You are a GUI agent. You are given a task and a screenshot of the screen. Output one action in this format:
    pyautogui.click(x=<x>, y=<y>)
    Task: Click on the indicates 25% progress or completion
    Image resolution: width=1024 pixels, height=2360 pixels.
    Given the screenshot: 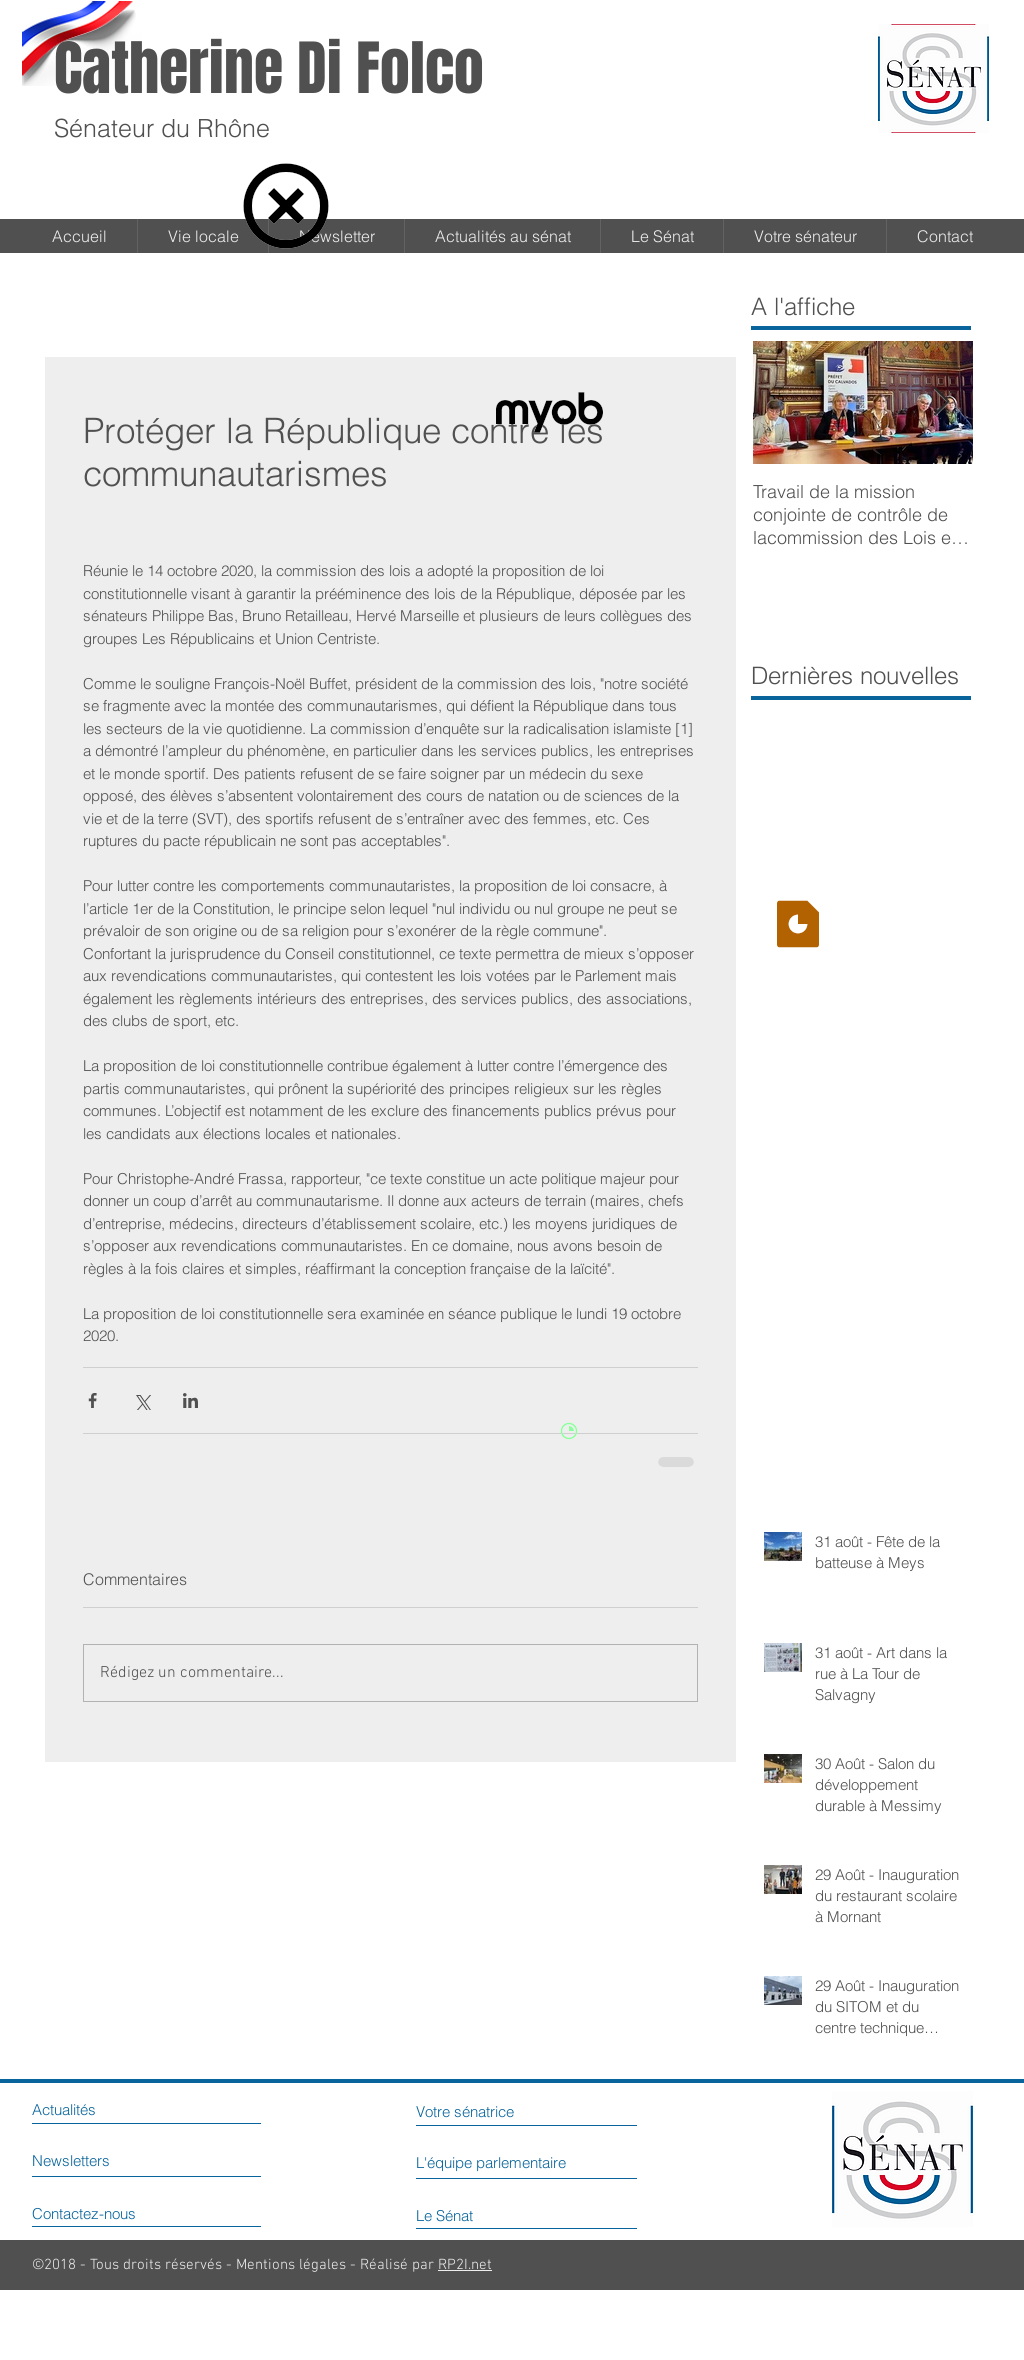 What is the action you would take?
    pyautogui.click(x=569, y=1431)
    